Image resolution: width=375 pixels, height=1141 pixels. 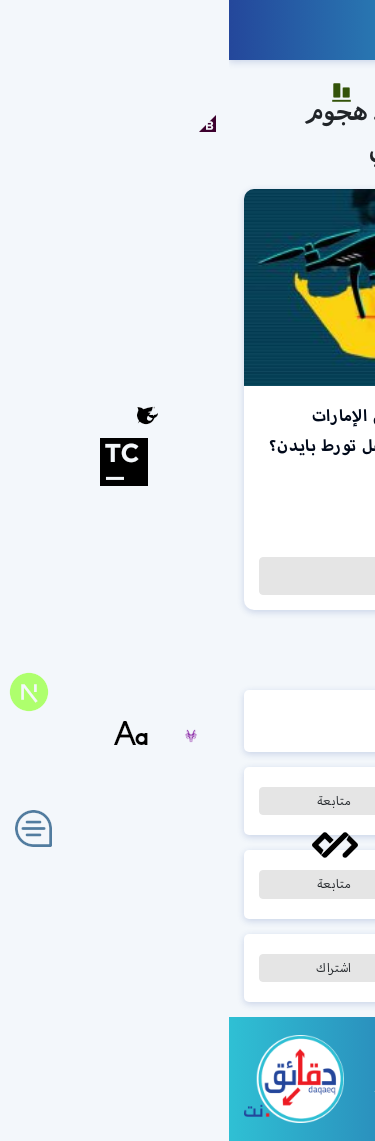 I want to click on open quip collaborative documents app, so click(x=33, y=828).